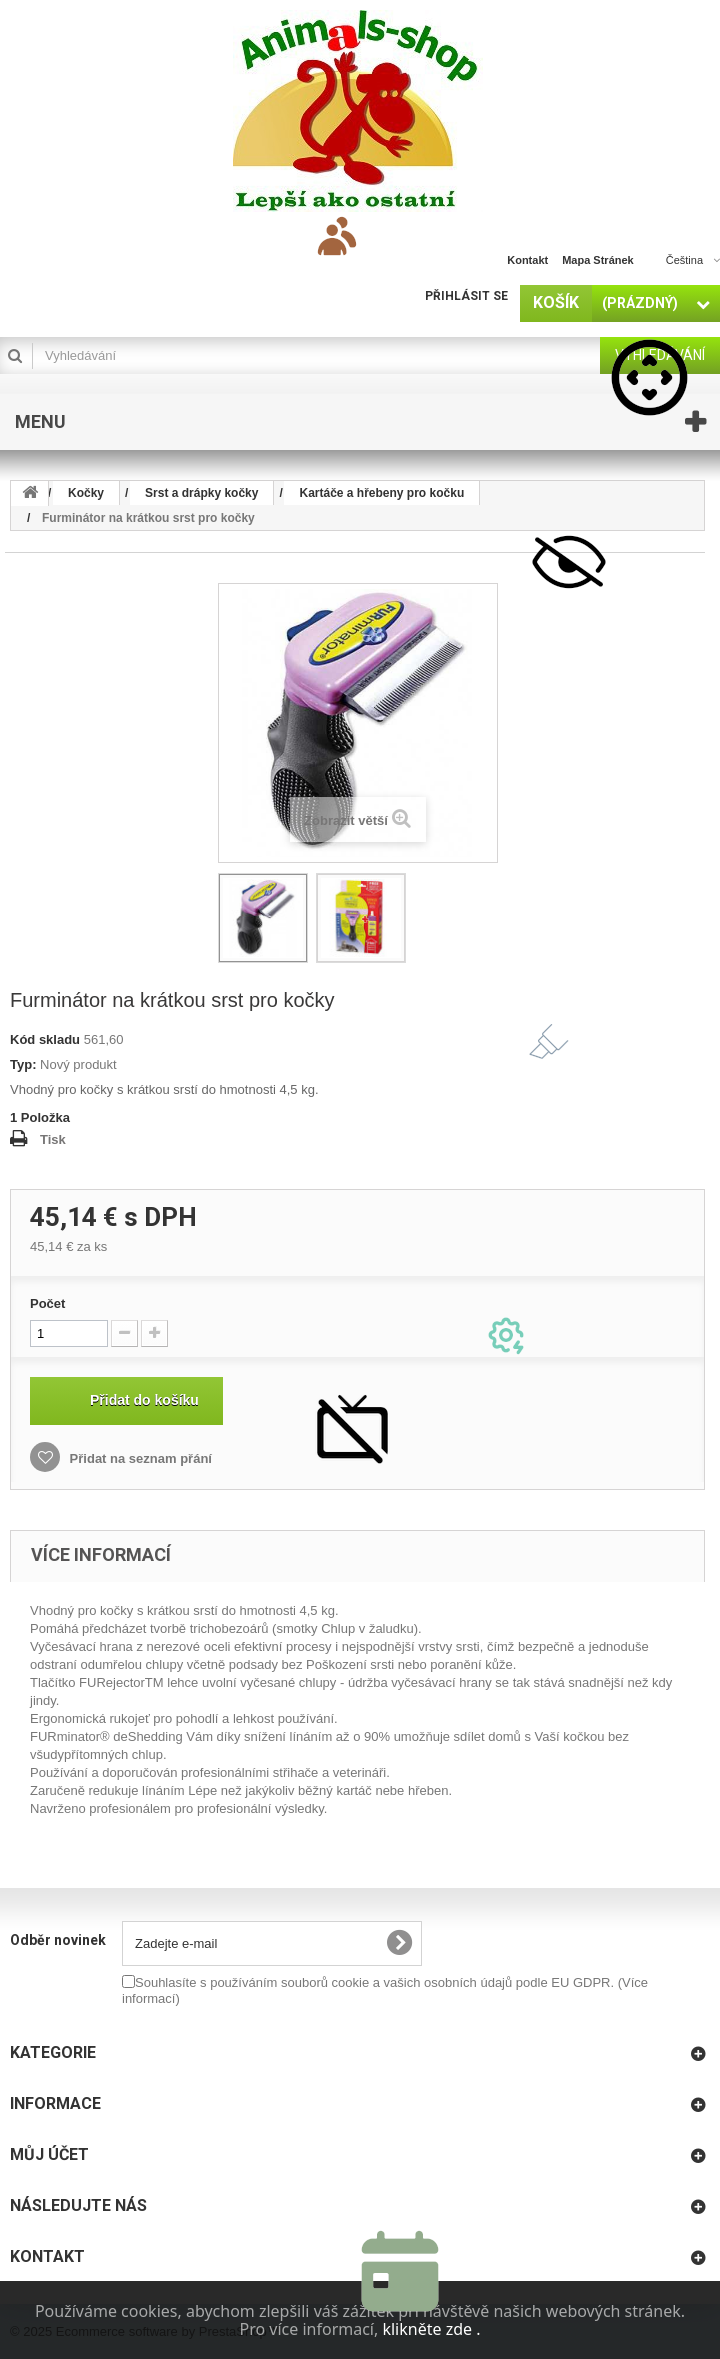  What do you see at coordinates (569, 562) in the screenshot?
I see `hide content from view` at bounding box center [569, 562].